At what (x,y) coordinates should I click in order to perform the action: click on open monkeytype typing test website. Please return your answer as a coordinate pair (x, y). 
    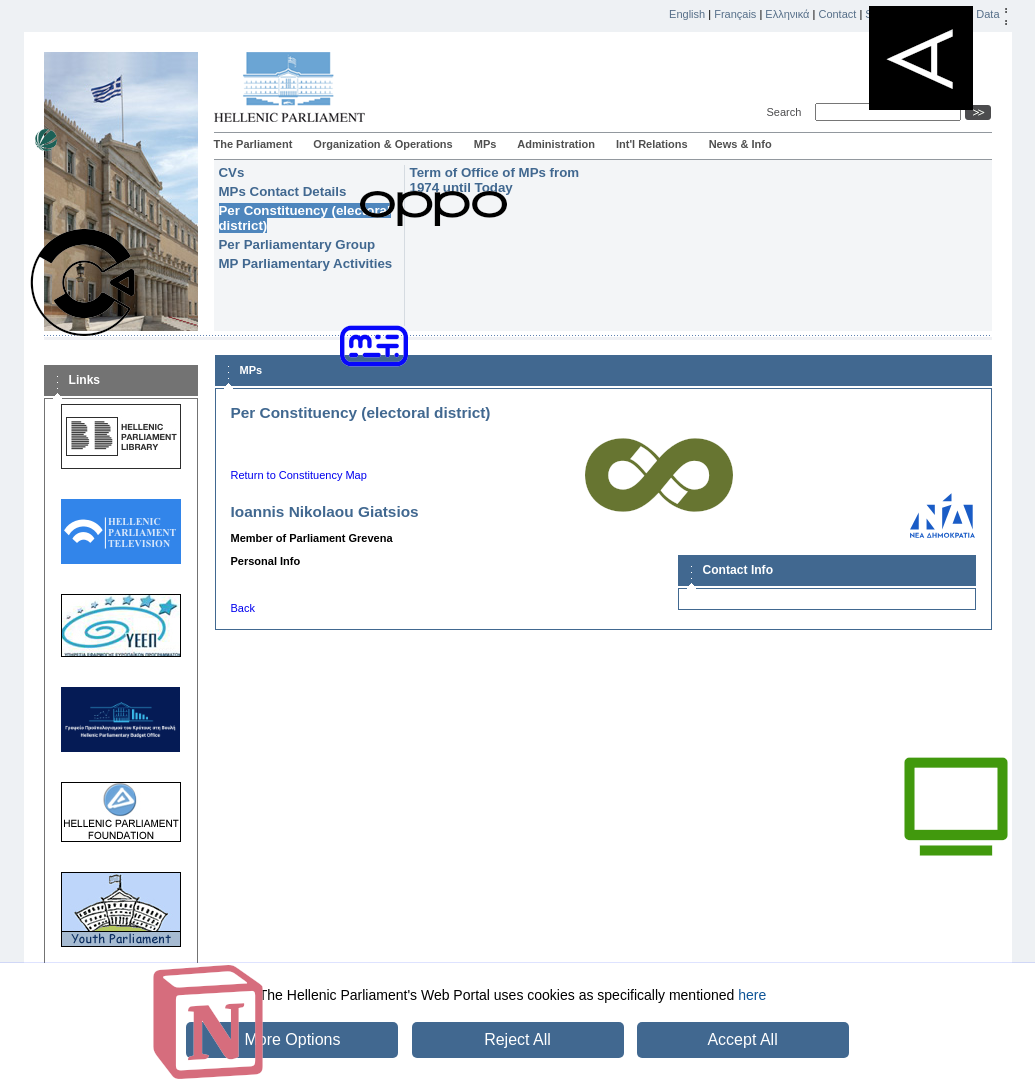
    Looking at the image, I should click on (374, 346).